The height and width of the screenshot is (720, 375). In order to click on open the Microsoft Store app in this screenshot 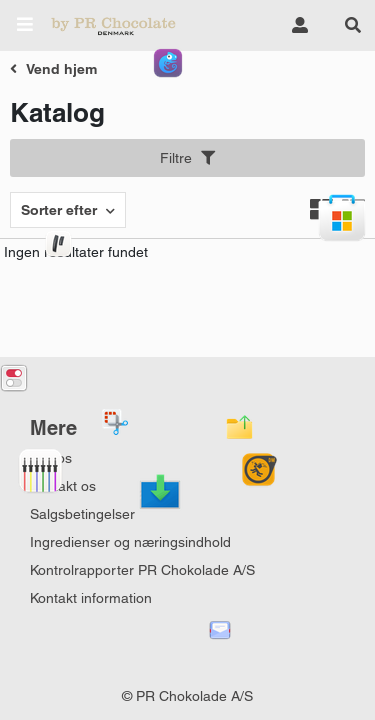, I will do `click(342, 218)`.